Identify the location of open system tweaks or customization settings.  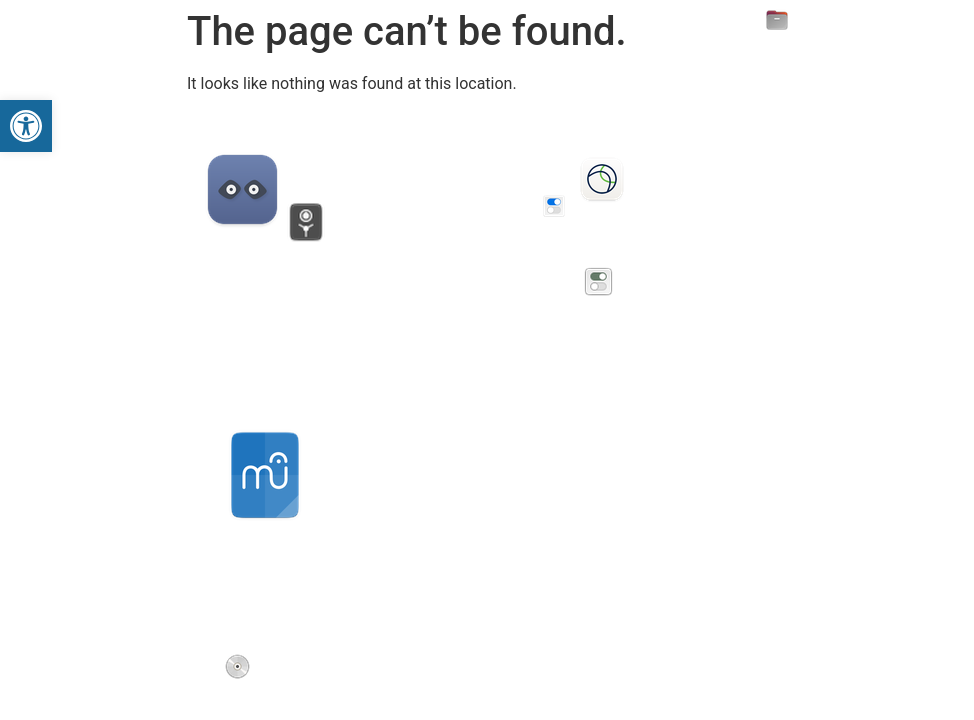
(598, 281).